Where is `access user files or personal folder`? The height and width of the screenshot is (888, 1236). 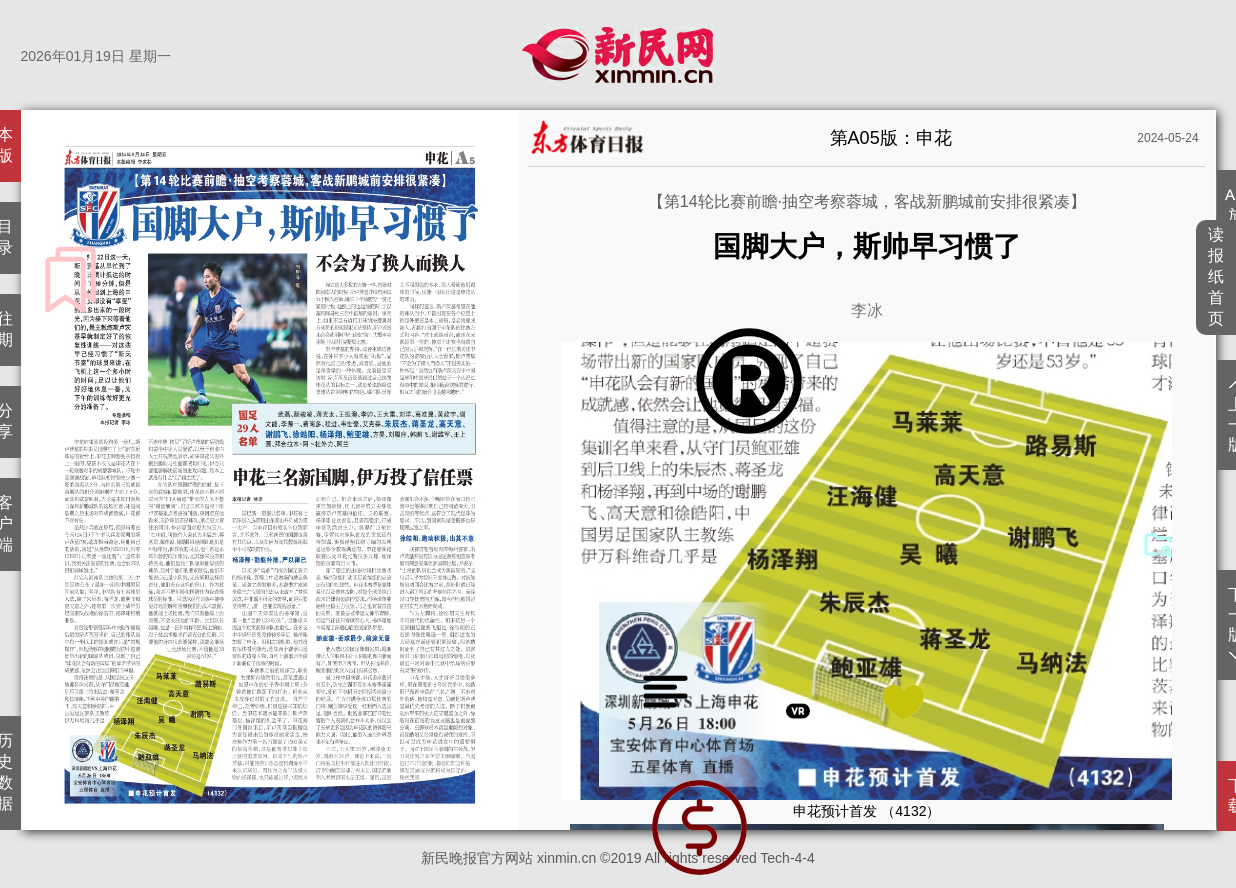 access user files or personal folder is located at coordinates (1158, 544).